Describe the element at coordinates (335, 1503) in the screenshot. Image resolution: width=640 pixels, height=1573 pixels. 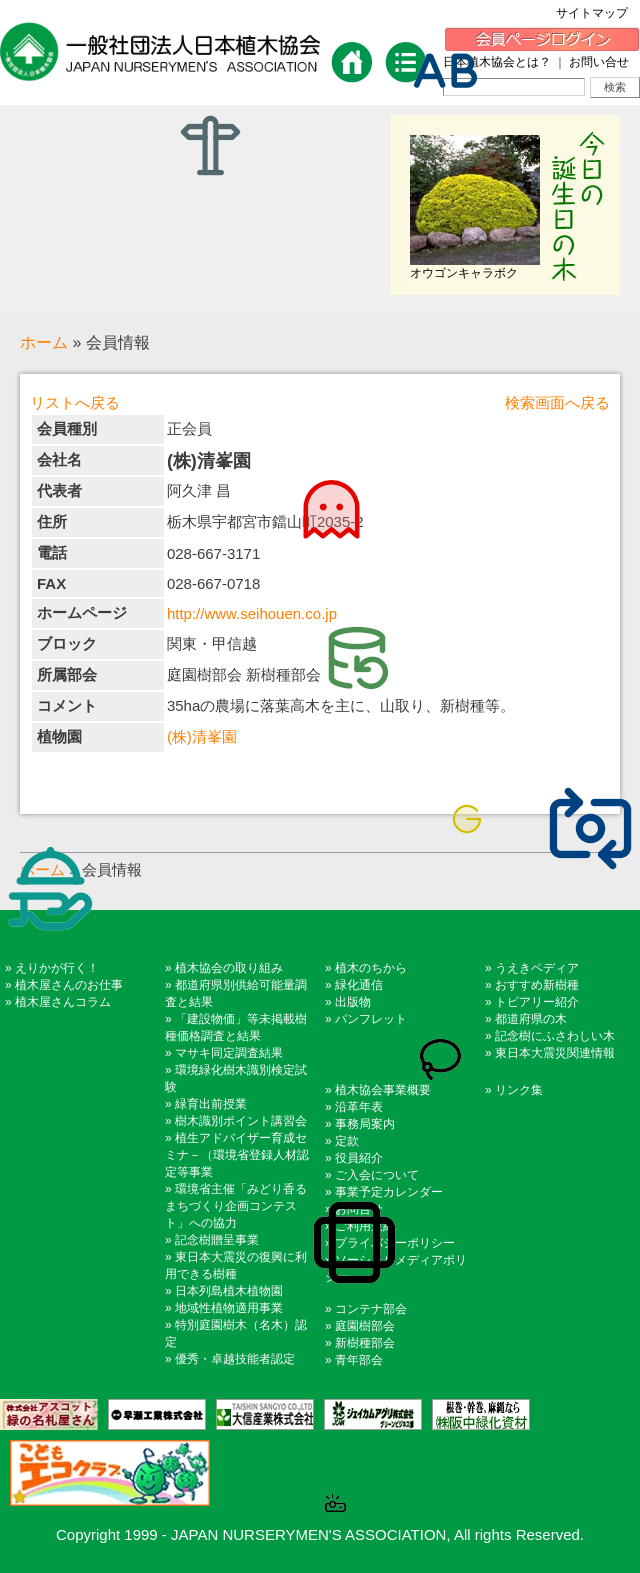
I see `connect to a projector or external display` at that location.